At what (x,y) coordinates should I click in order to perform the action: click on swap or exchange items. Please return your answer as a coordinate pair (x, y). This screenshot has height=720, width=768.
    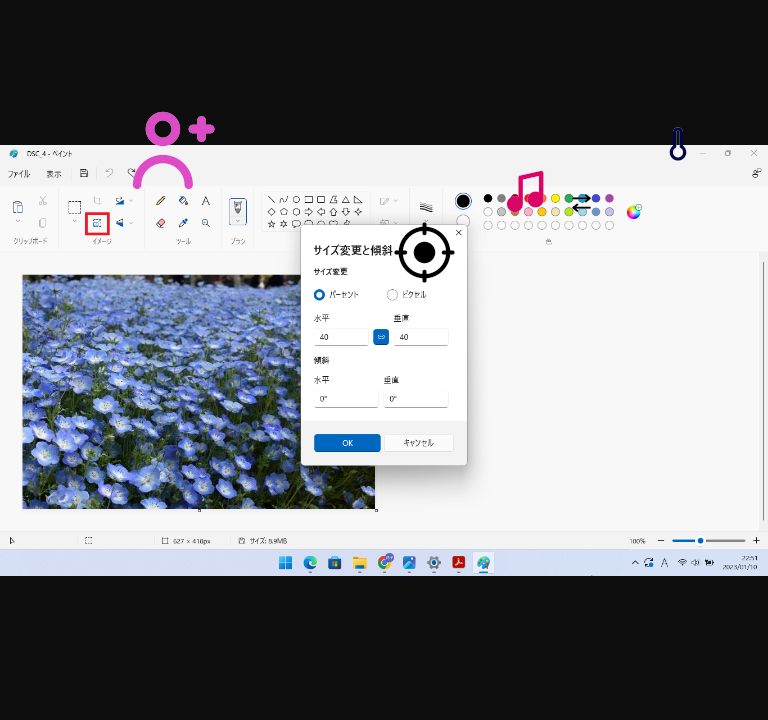
    Looking at the image, I should click on (581, 202).